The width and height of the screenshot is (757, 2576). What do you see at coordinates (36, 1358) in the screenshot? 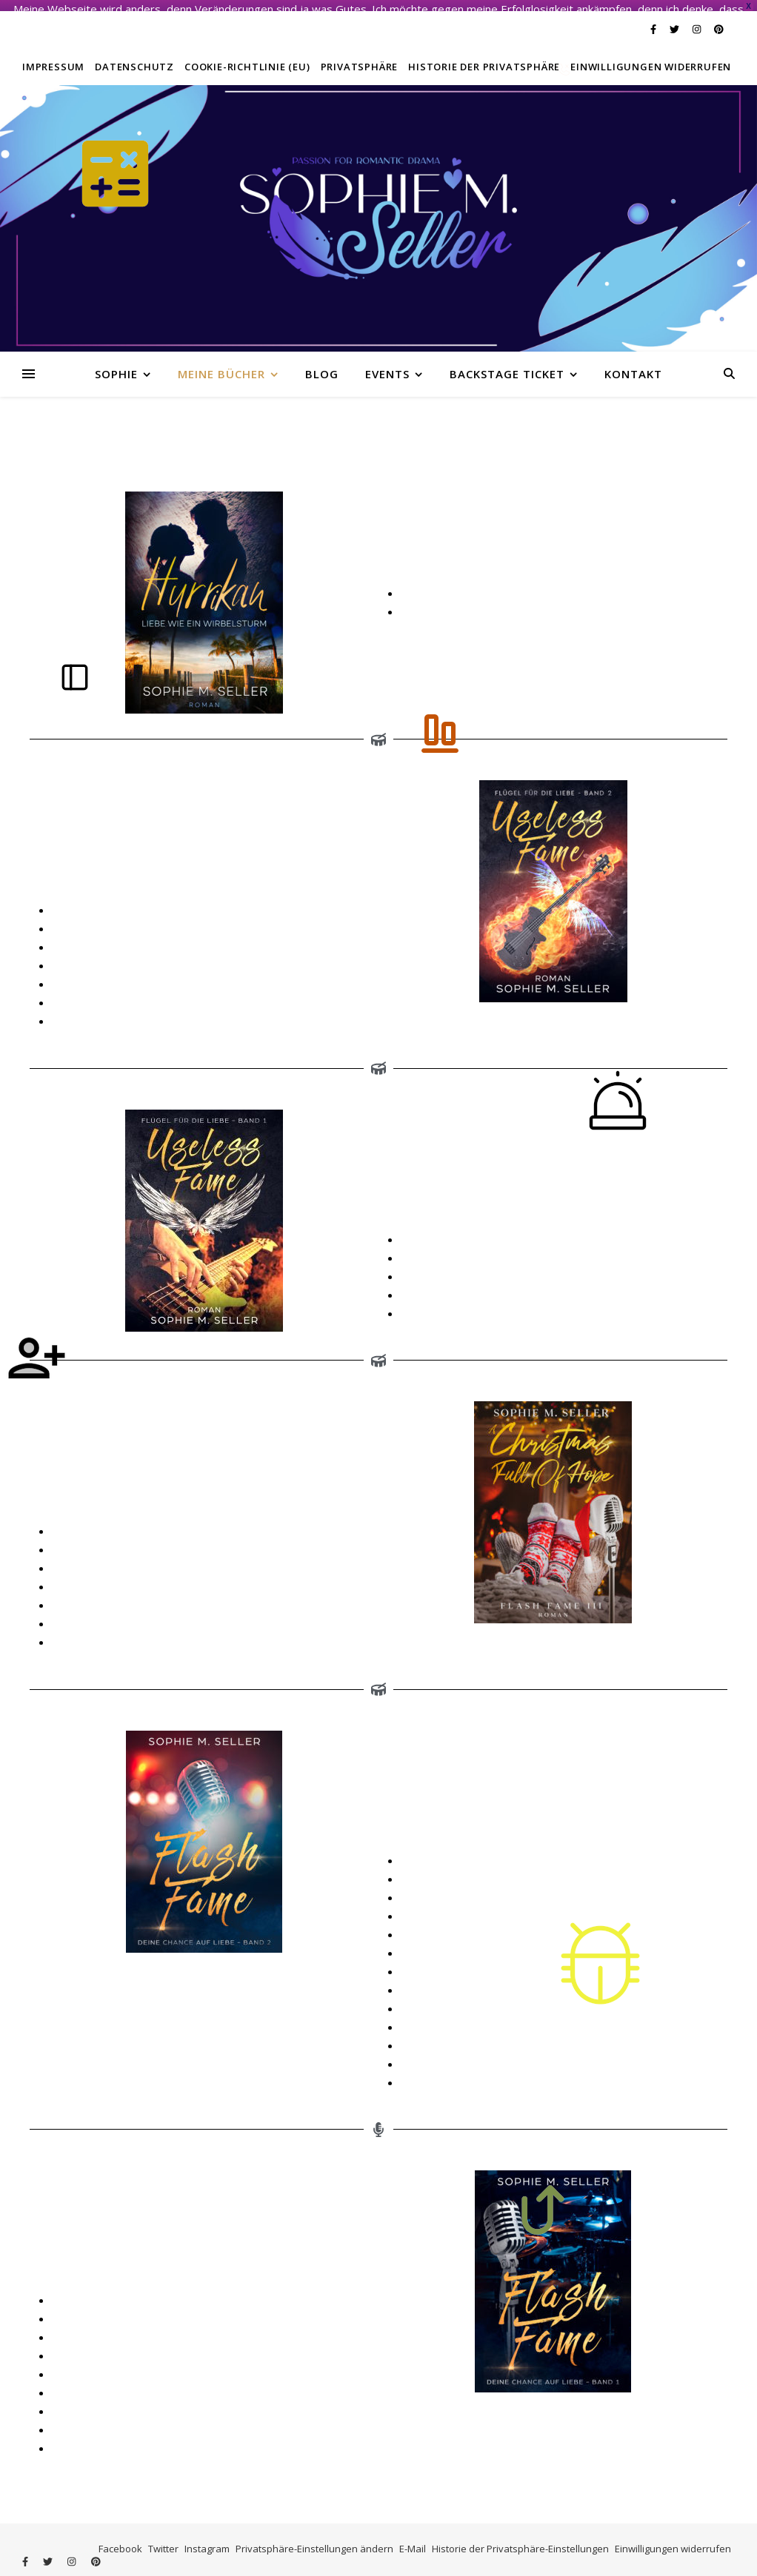
I see `add a new contact or friend` at bounding box center [36, 1358].